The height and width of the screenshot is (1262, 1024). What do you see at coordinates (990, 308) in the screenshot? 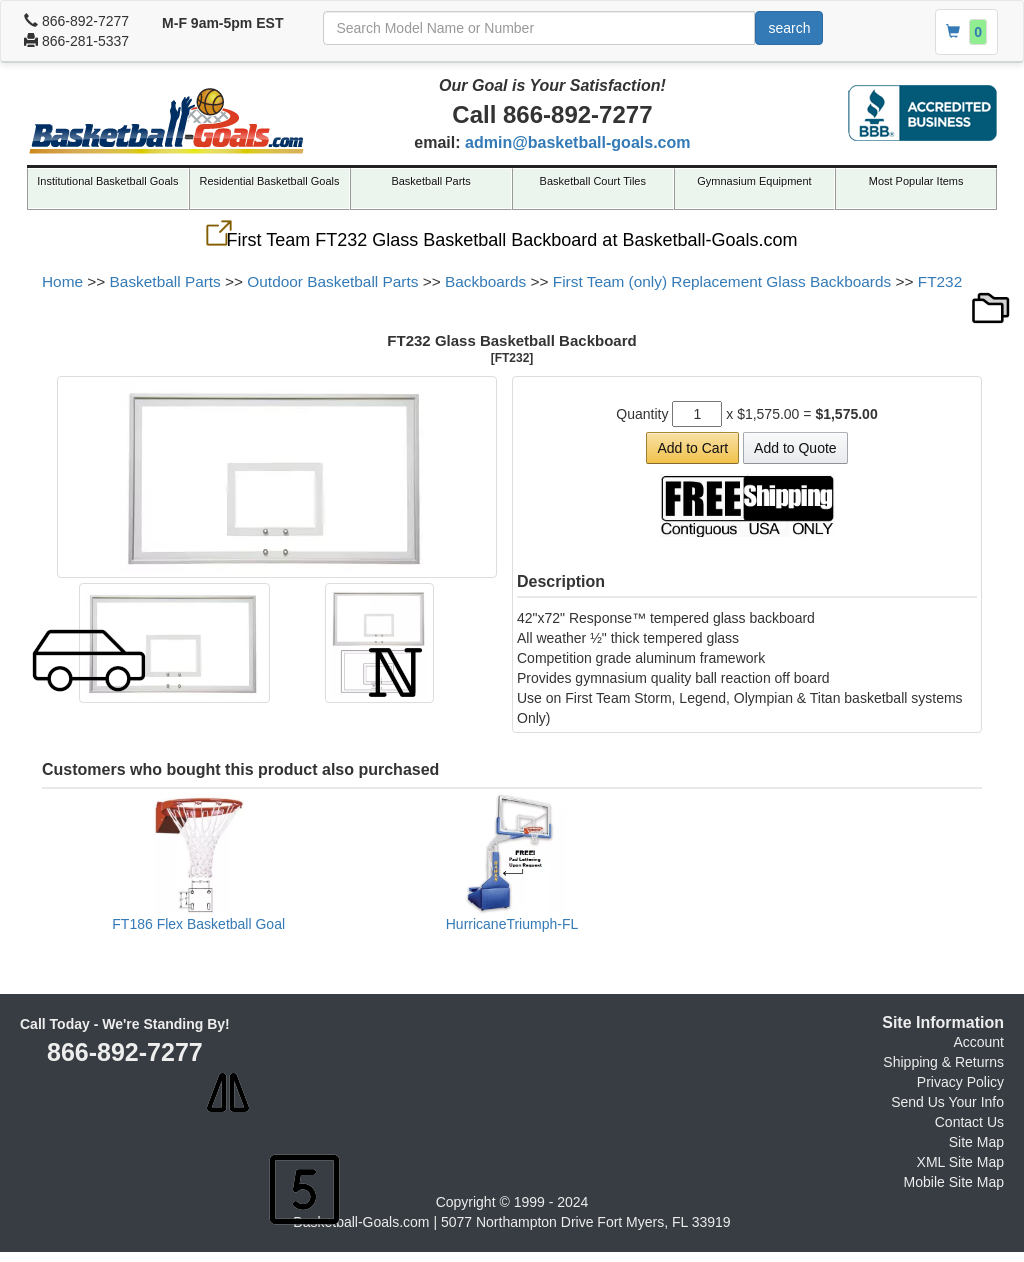
I see `browse multiple folders or directories` at bounding box center [990, 308].